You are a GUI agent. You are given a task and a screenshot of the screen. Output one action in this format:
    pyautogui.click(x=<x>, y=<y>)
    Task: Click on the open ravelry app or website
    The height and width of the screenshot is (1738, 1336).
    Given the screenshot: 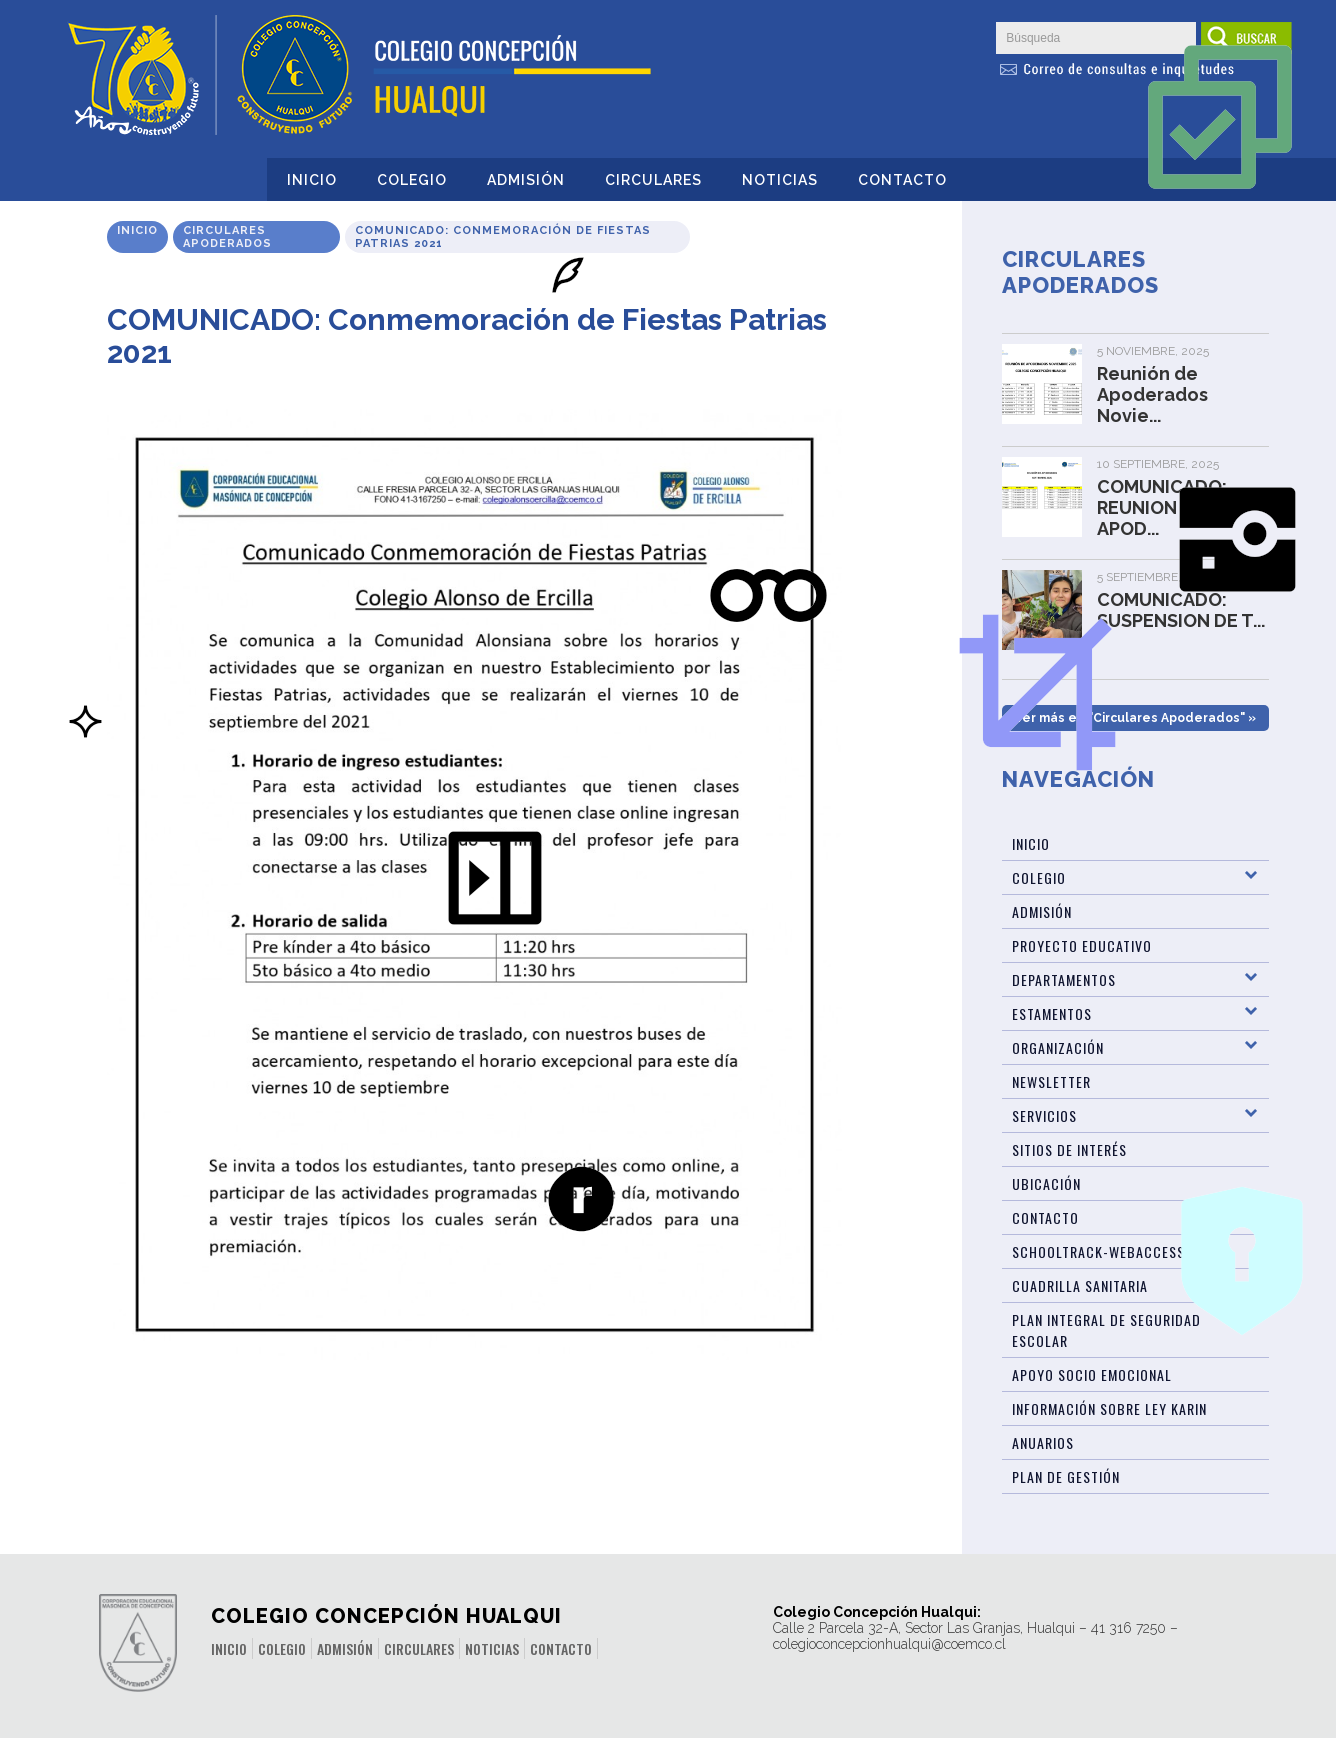 What is the action you would take?
    pyautogui.click(x=581, y=1199)
    